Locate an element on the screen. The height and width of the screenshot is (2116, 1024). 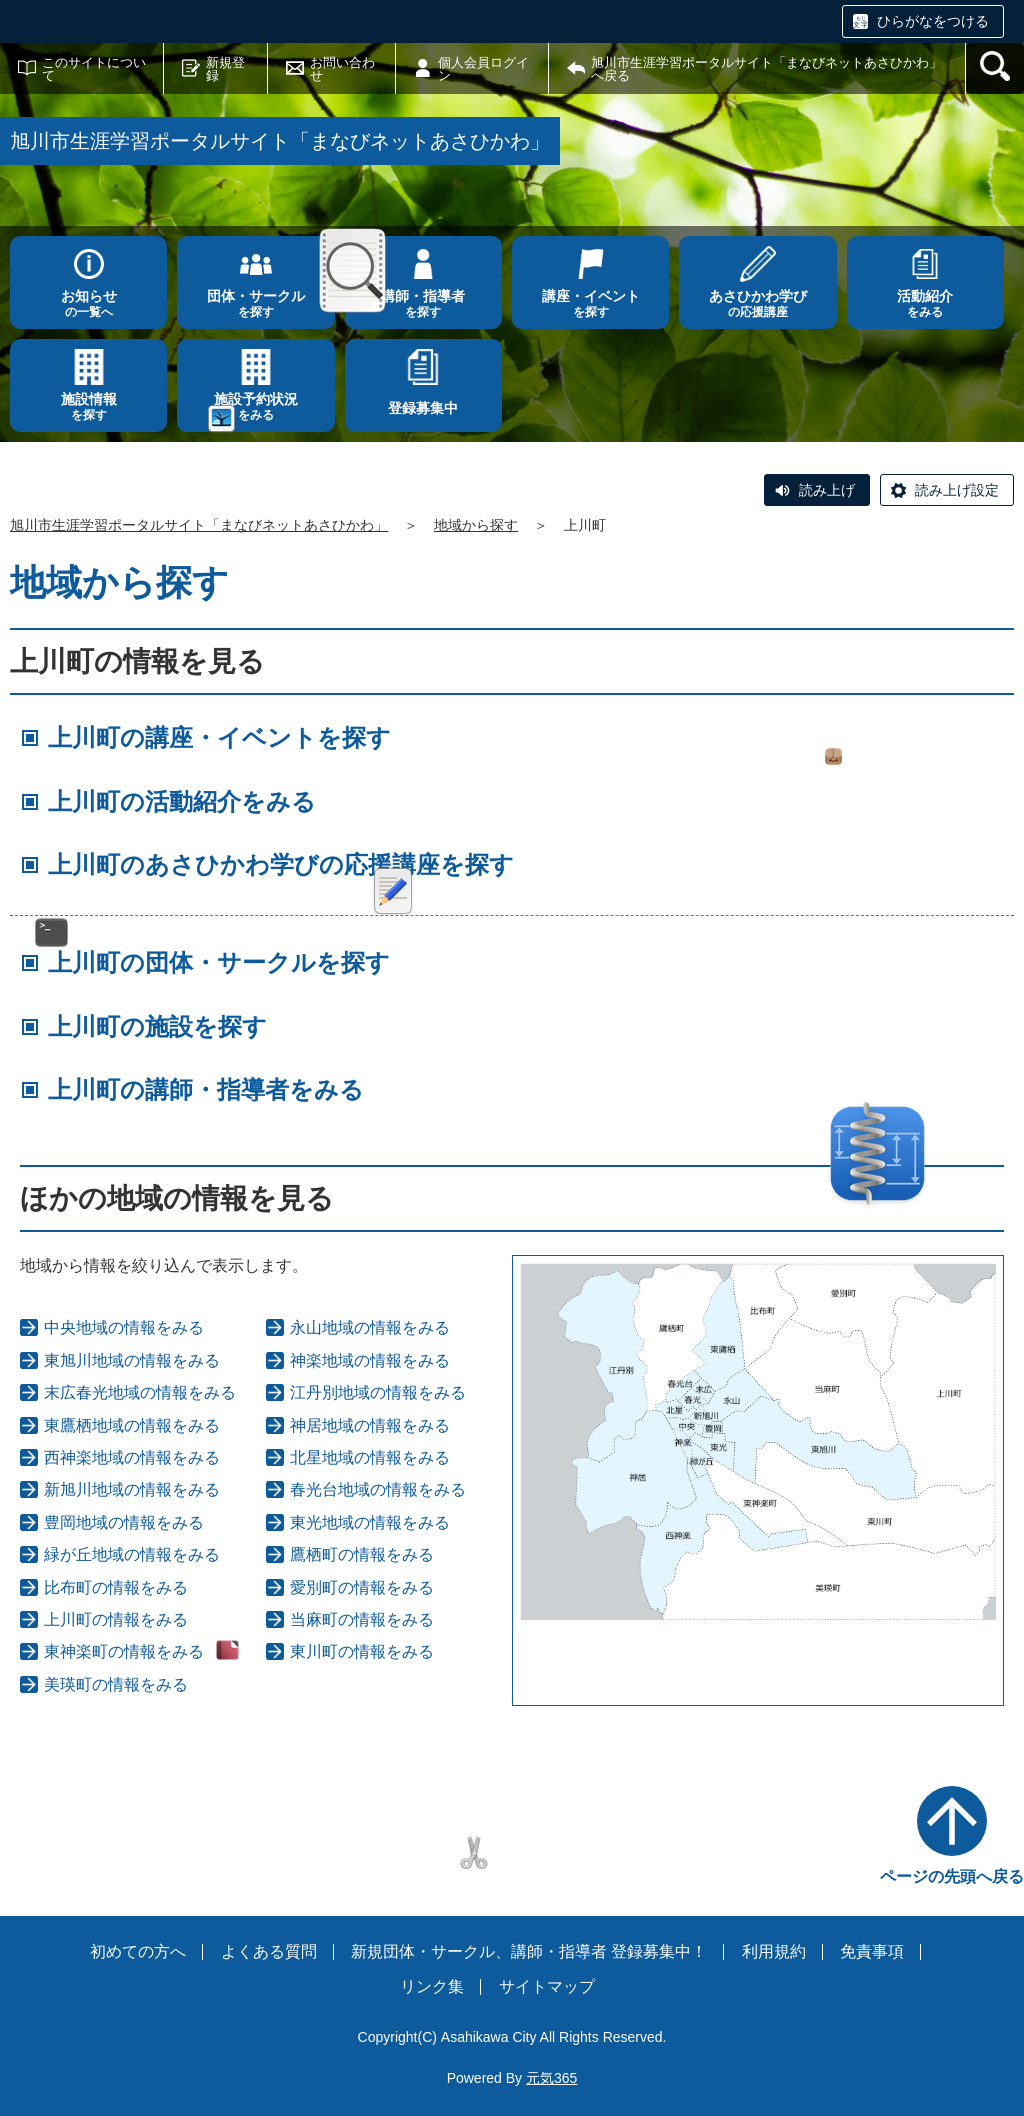
open Shotwell photo manager is located at coordinates (221, 418).